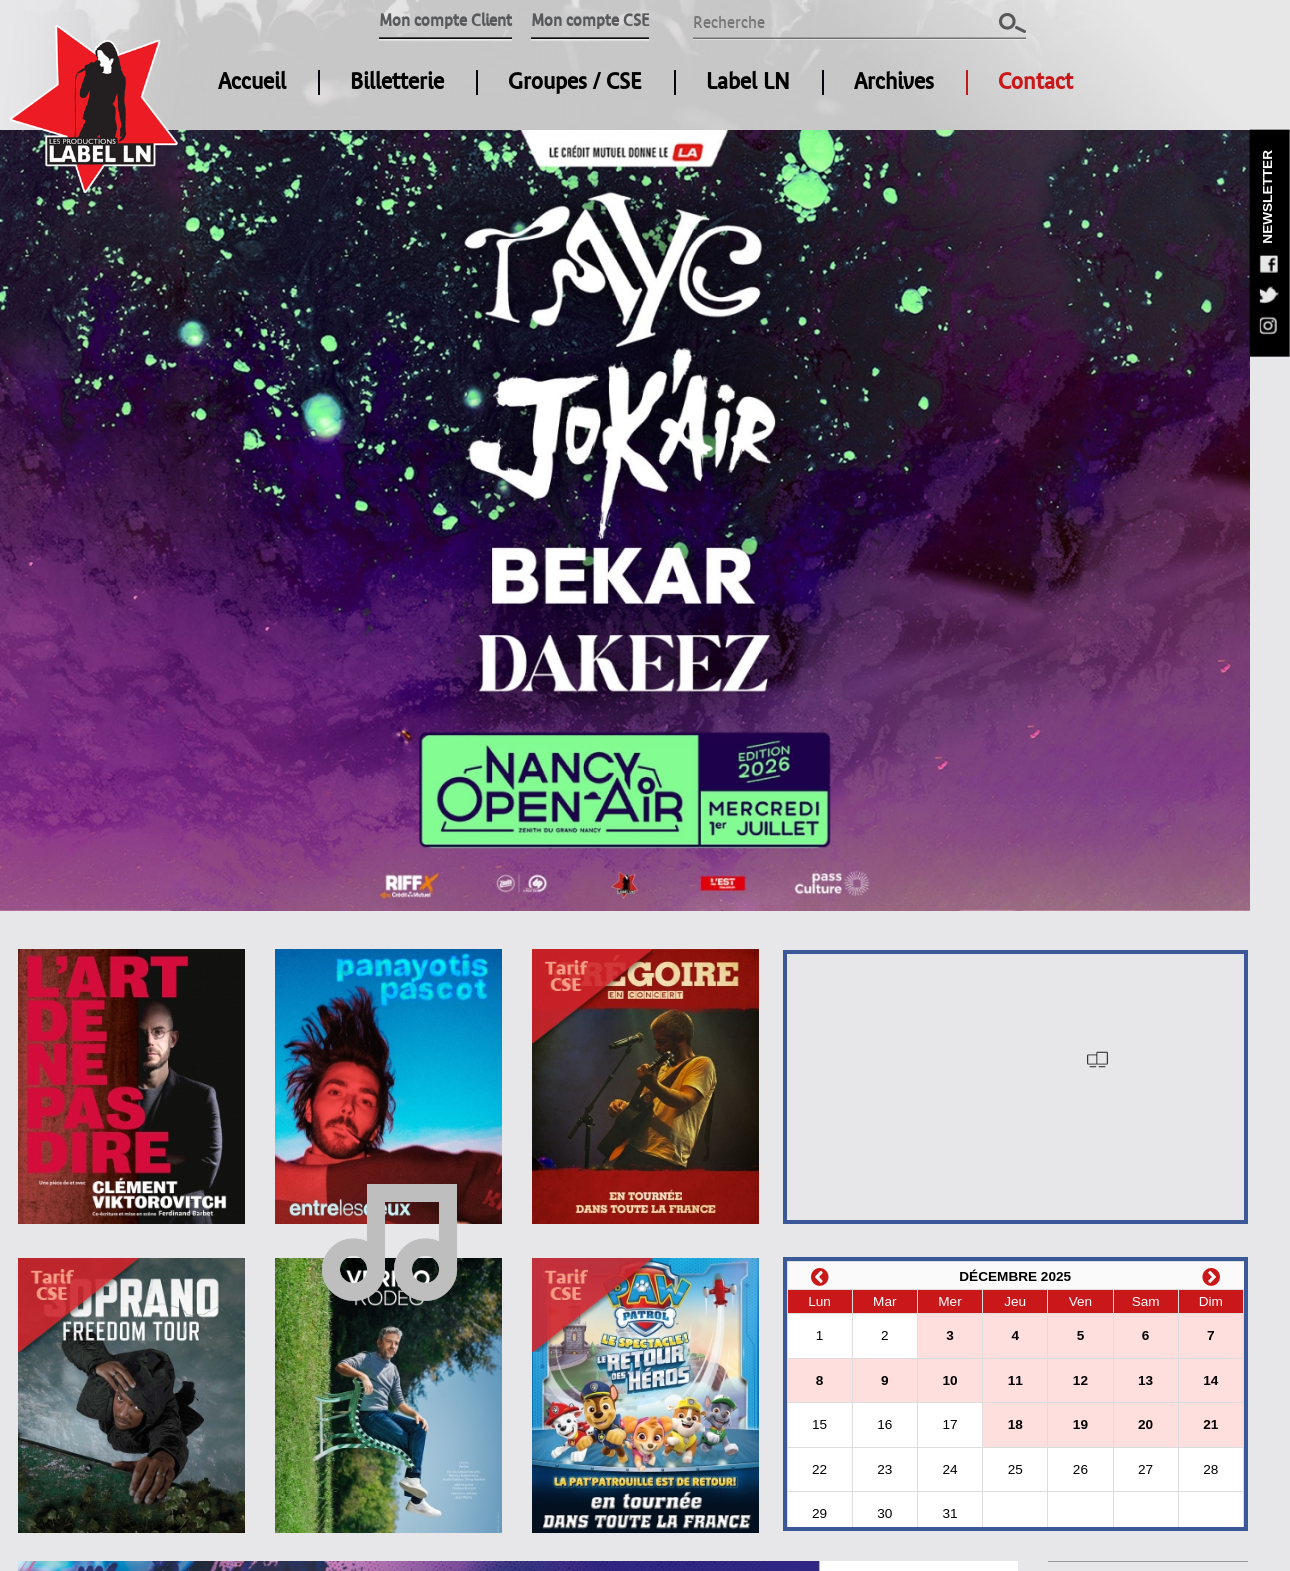 The height and width of the screenshot is (1571, 1290). I want to click on display arrangement settings for multiple monitors, so click(1097, 1059).